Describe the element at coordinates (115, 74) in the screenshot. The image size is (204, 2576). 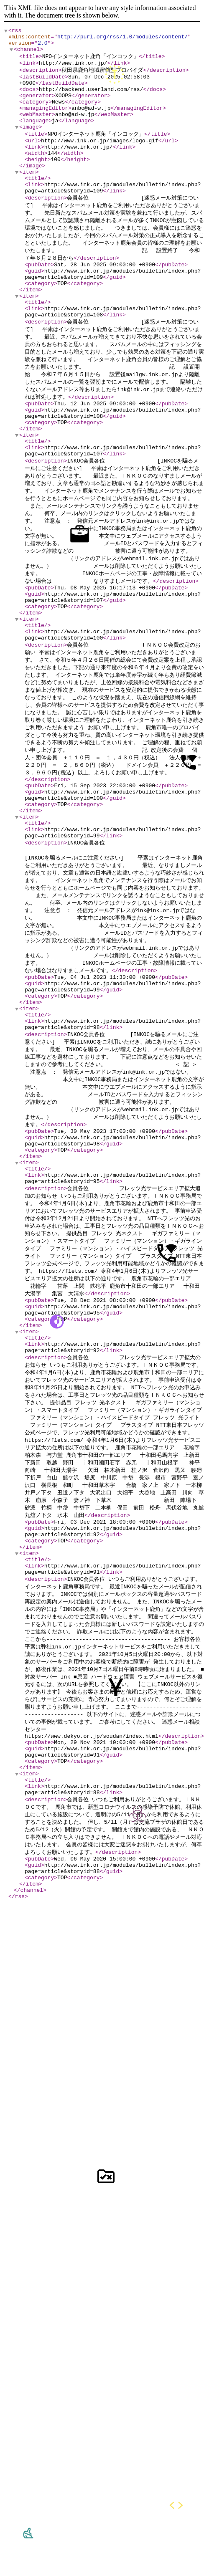
I see `indicates text formatting or typography options` at that location.